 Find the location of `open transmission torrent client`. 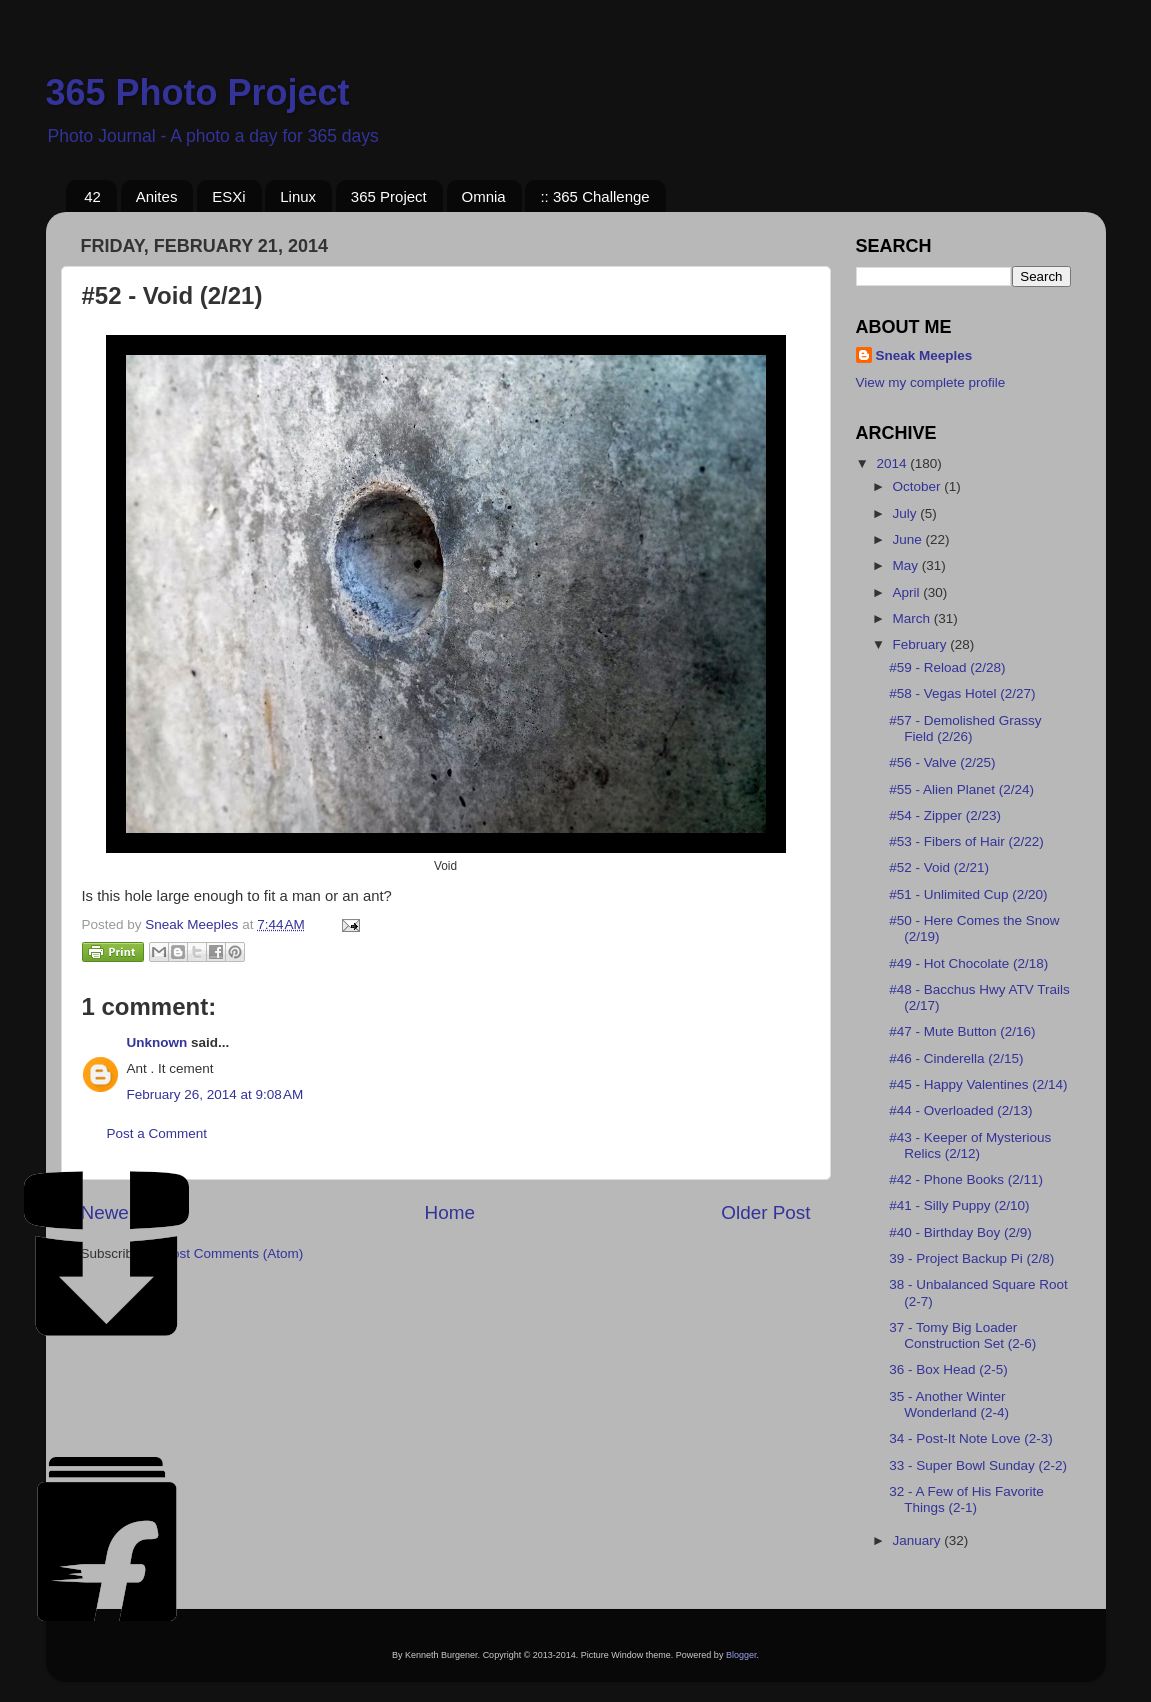

open transmission torrent client is located at coordinates (106, 1253).